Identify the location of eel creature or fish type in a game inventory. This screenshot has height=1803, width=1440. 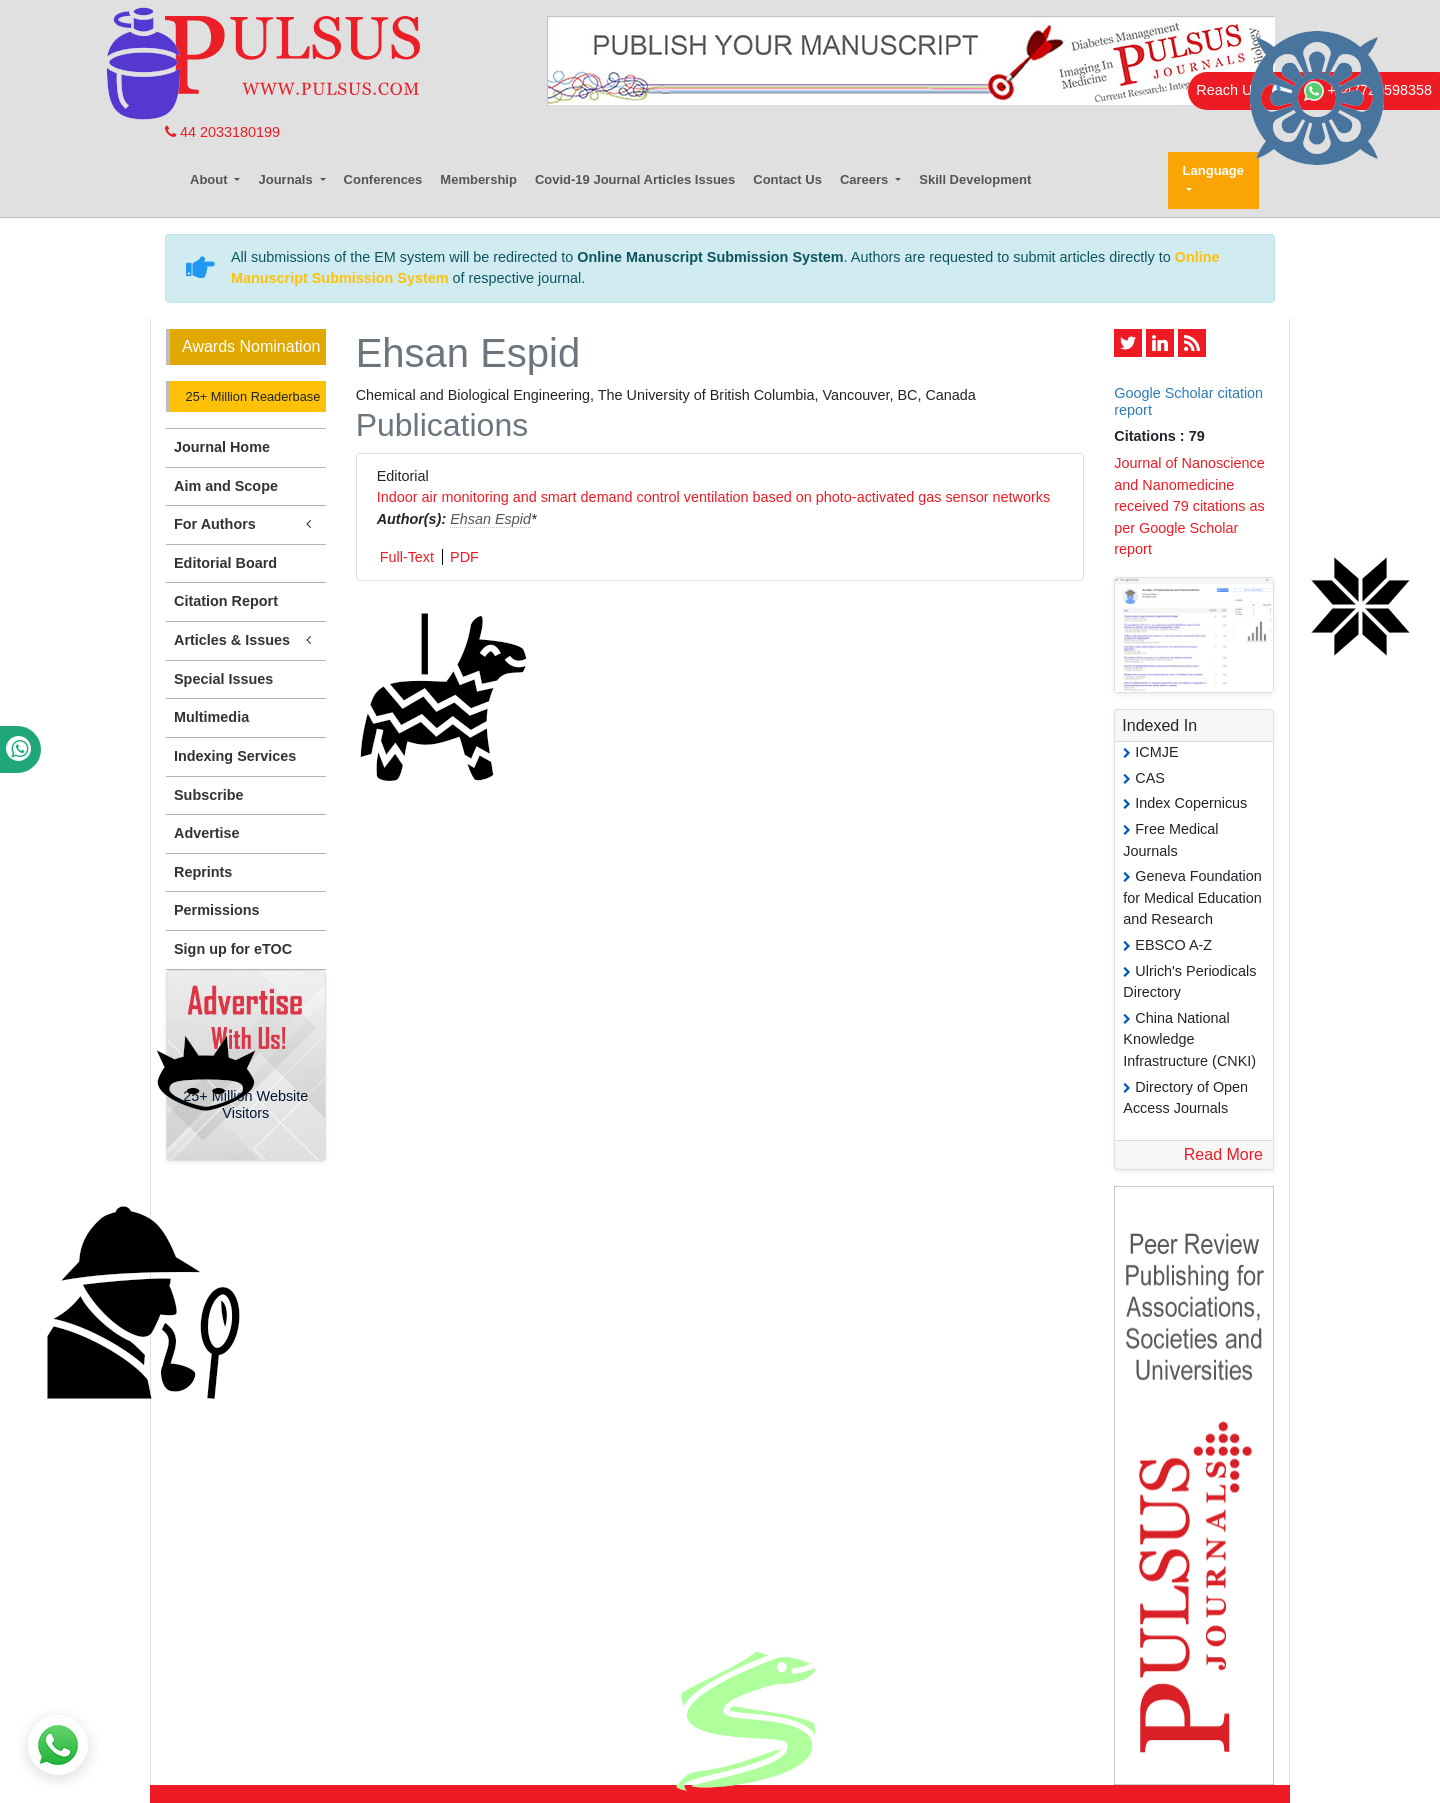
(746, 1721).